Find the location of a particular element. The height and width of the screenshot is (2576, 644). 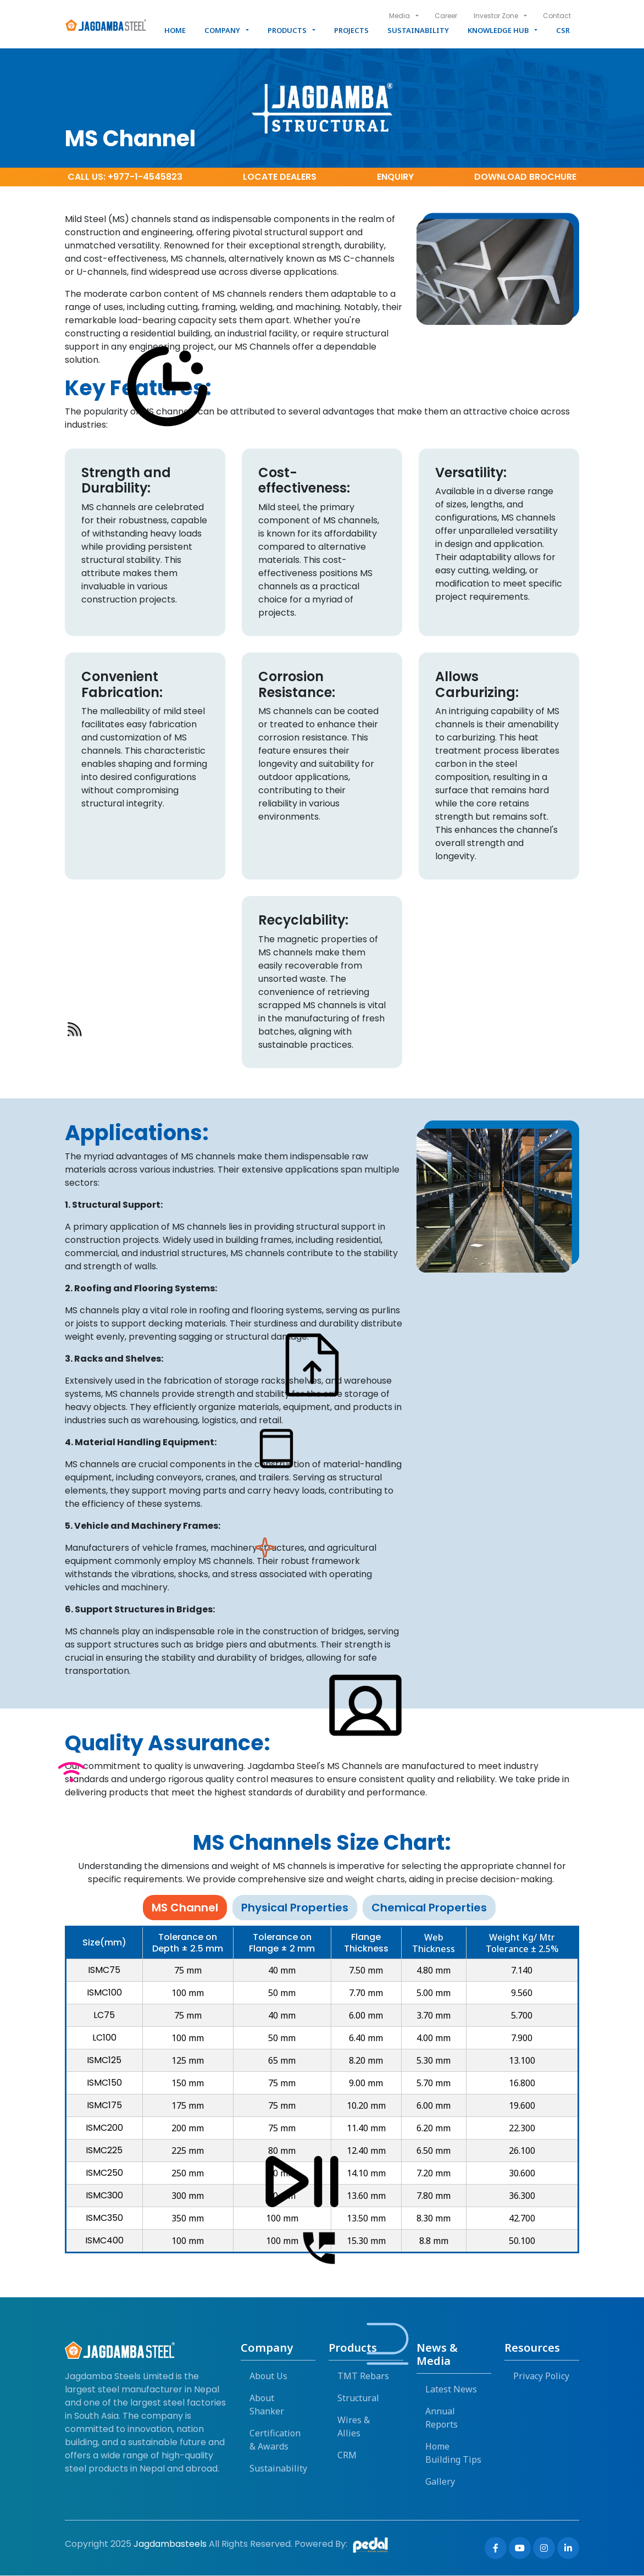

indicates moderate wifi signal strength is located at coordinates (71, 1767).